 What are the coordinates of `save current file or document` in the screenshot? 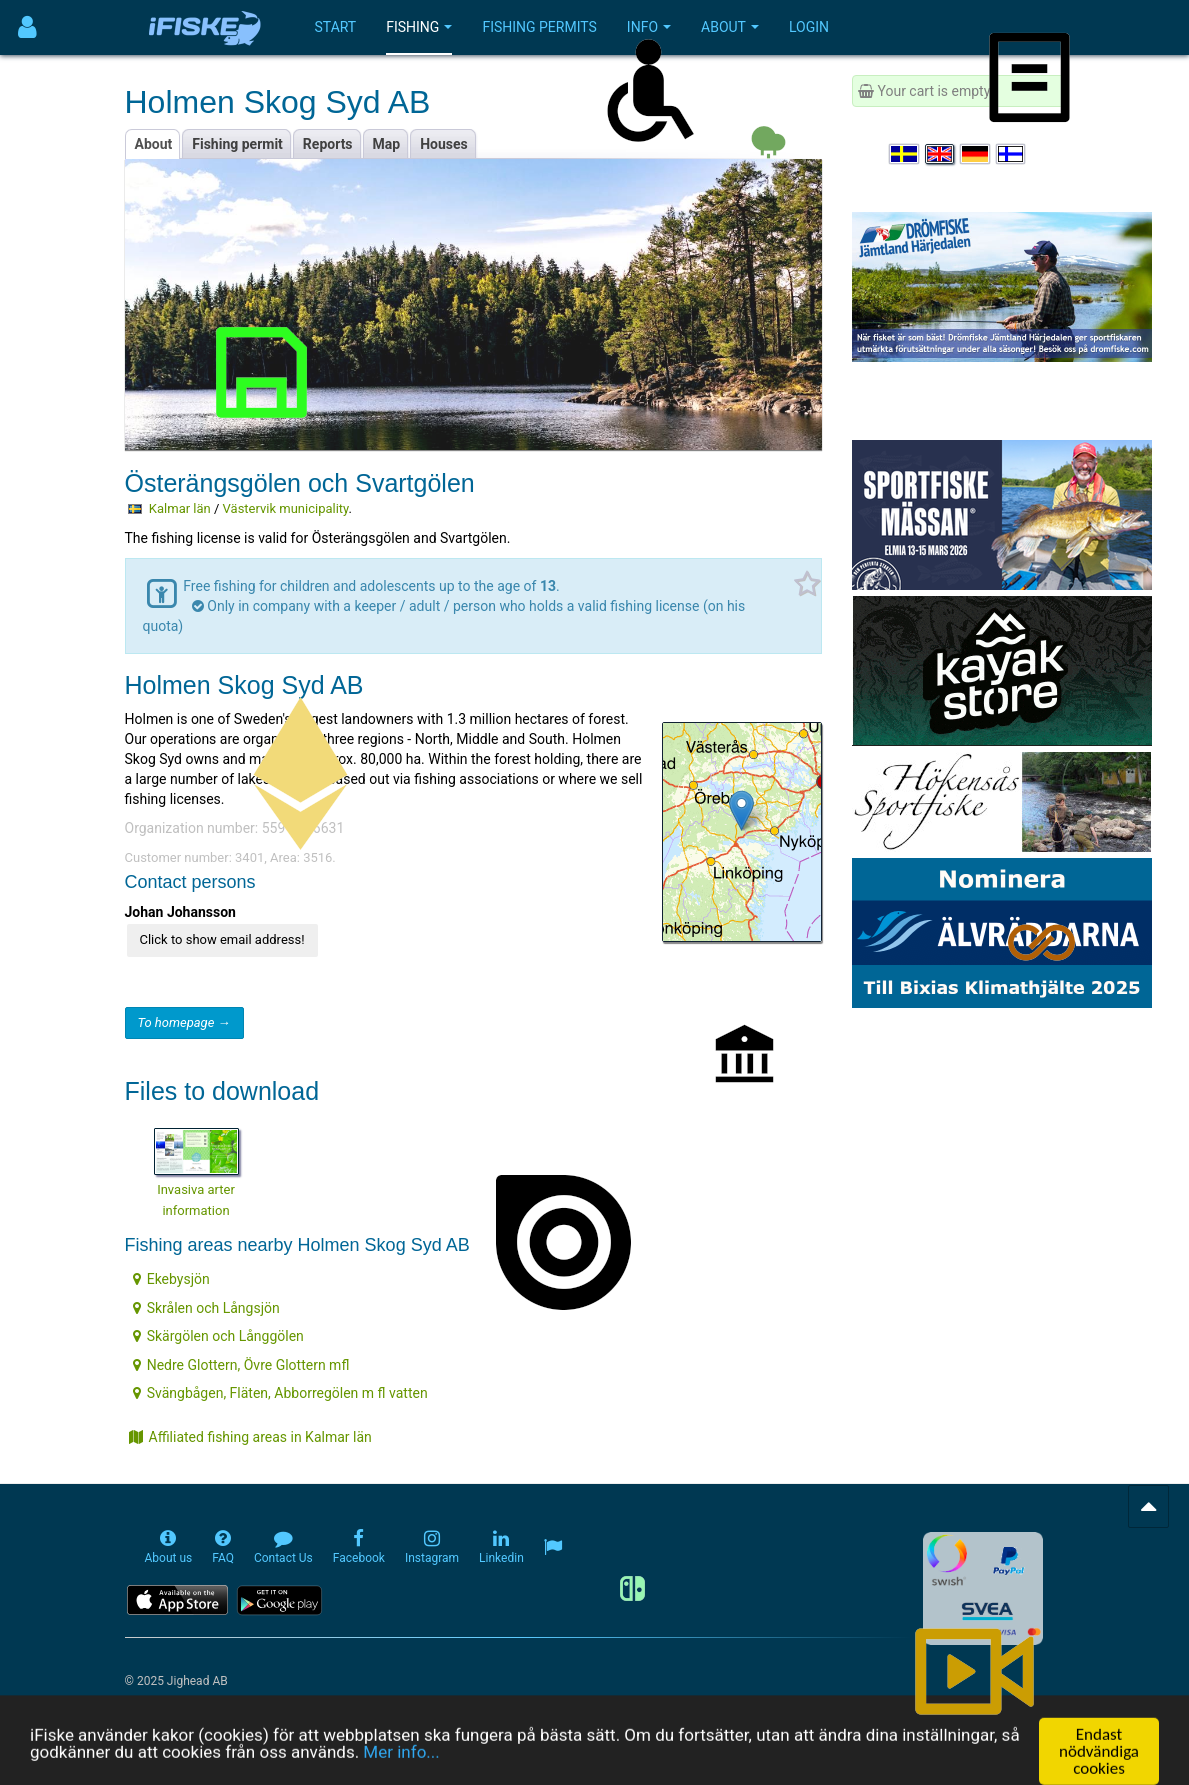 It's located at (261, 372).